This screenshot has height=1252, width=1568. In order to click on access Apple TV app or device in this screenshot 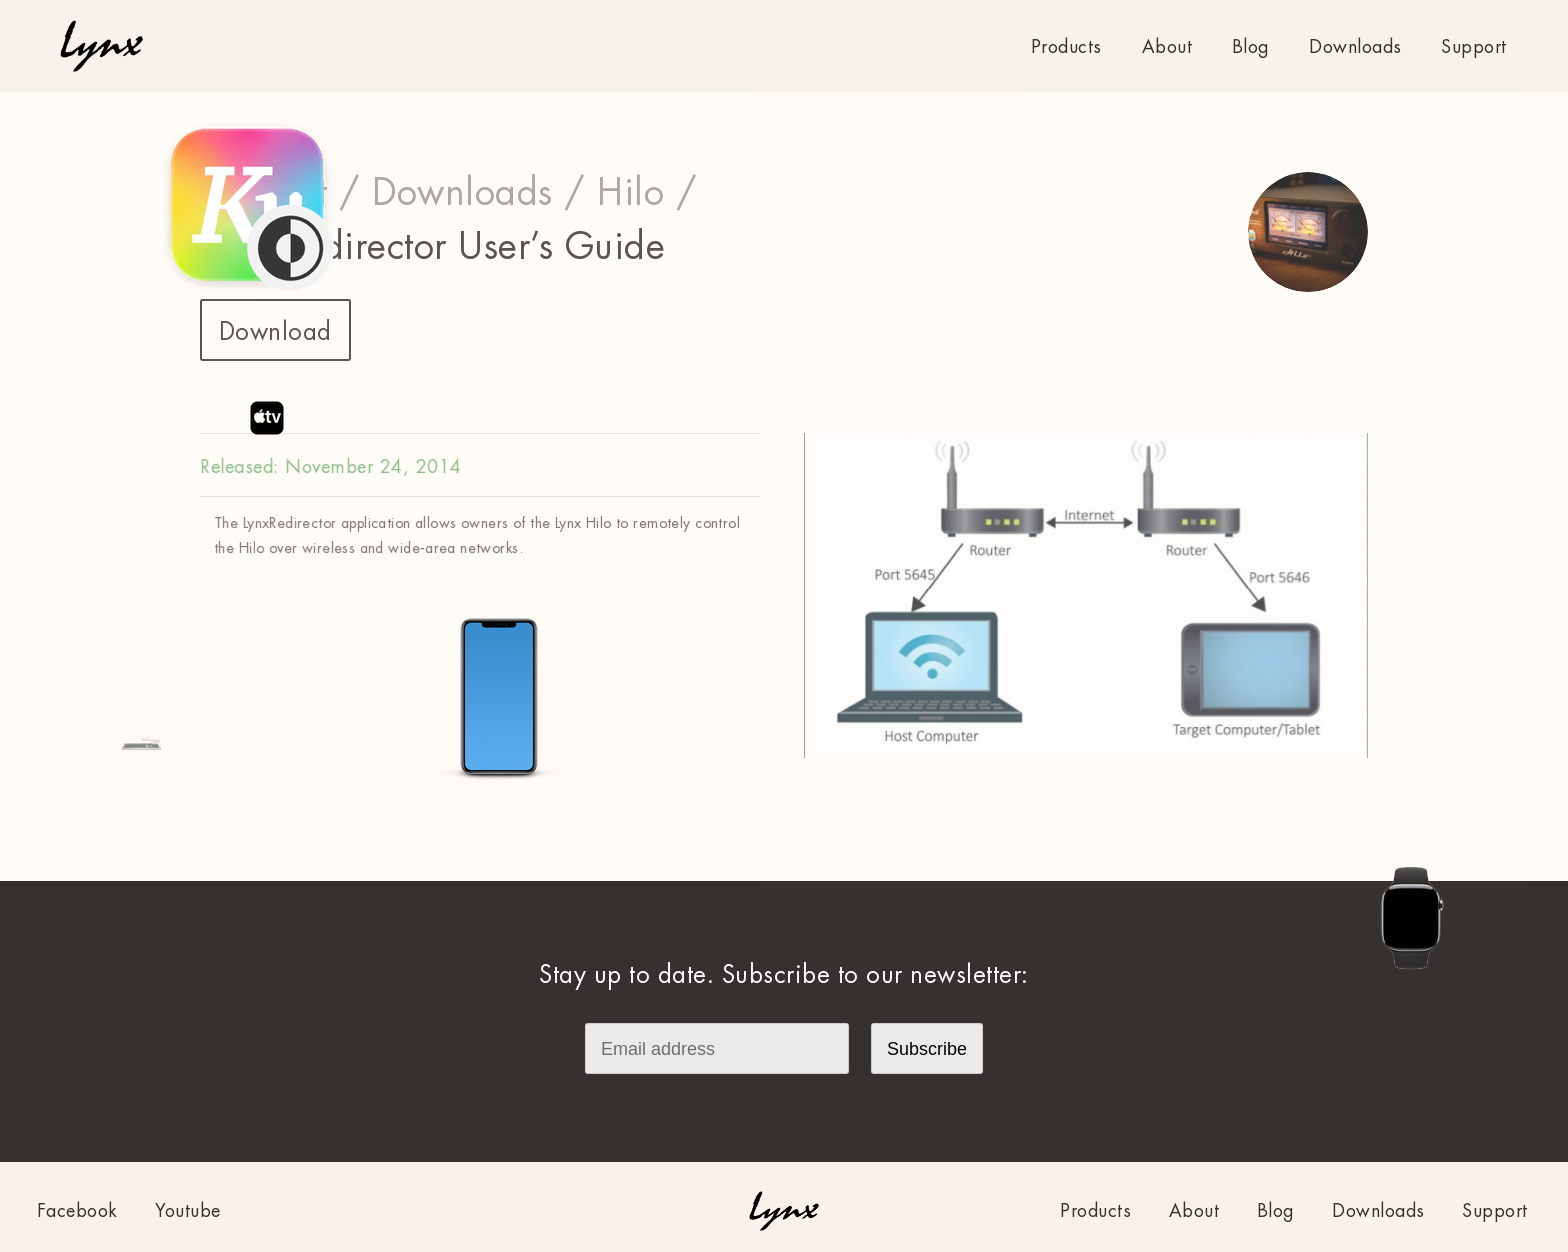, I will do `click(267, 418)`.